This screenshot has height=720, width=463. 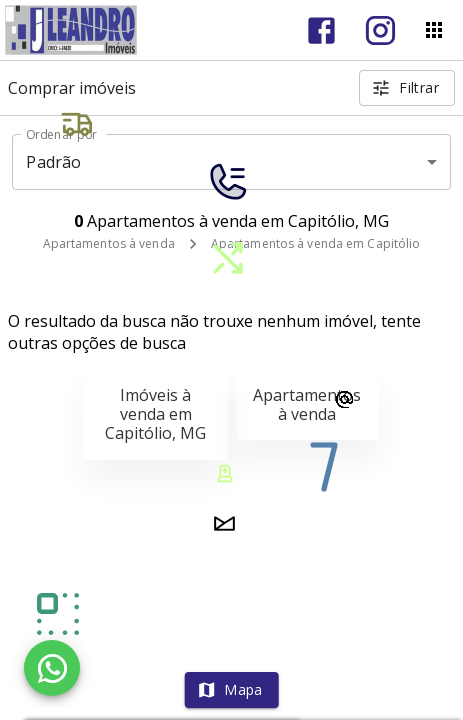 I want to click on enter or view email address, so click(x=344, y=399).